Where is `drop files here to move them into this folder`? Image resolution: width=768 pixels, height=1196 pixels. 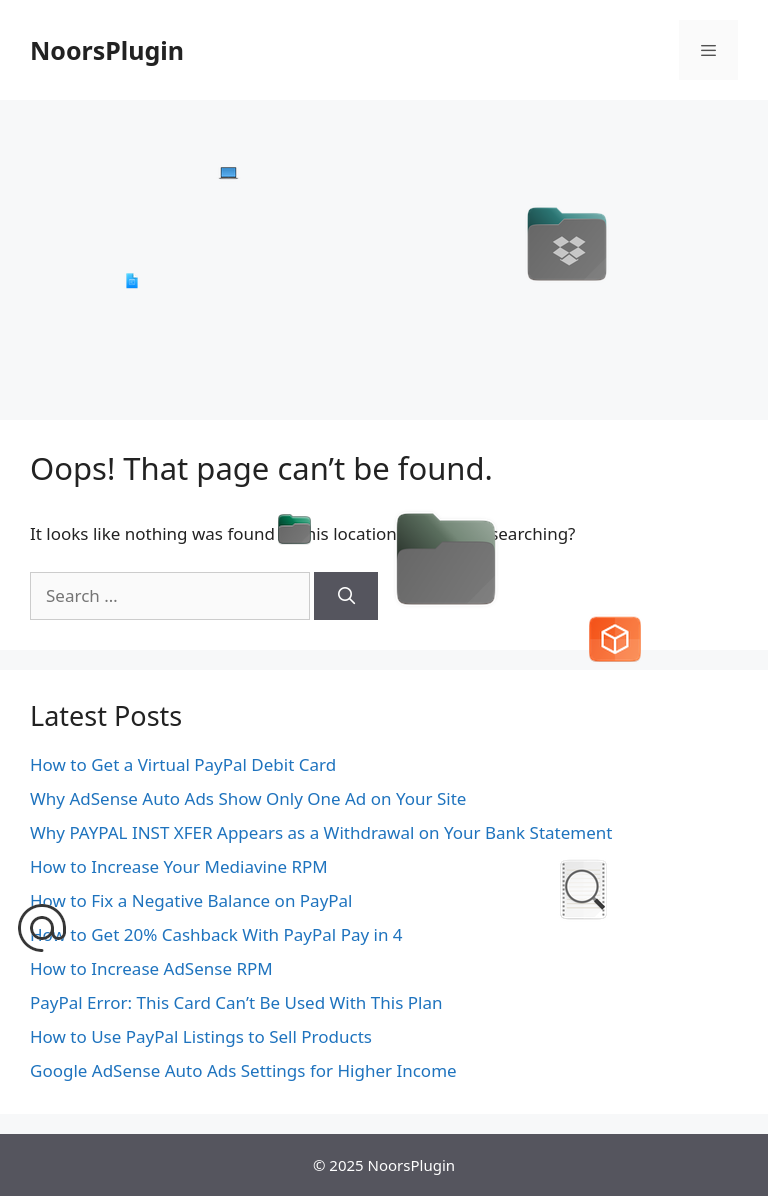
drop files here to move them into this folder is located at coordinates (294, 528).